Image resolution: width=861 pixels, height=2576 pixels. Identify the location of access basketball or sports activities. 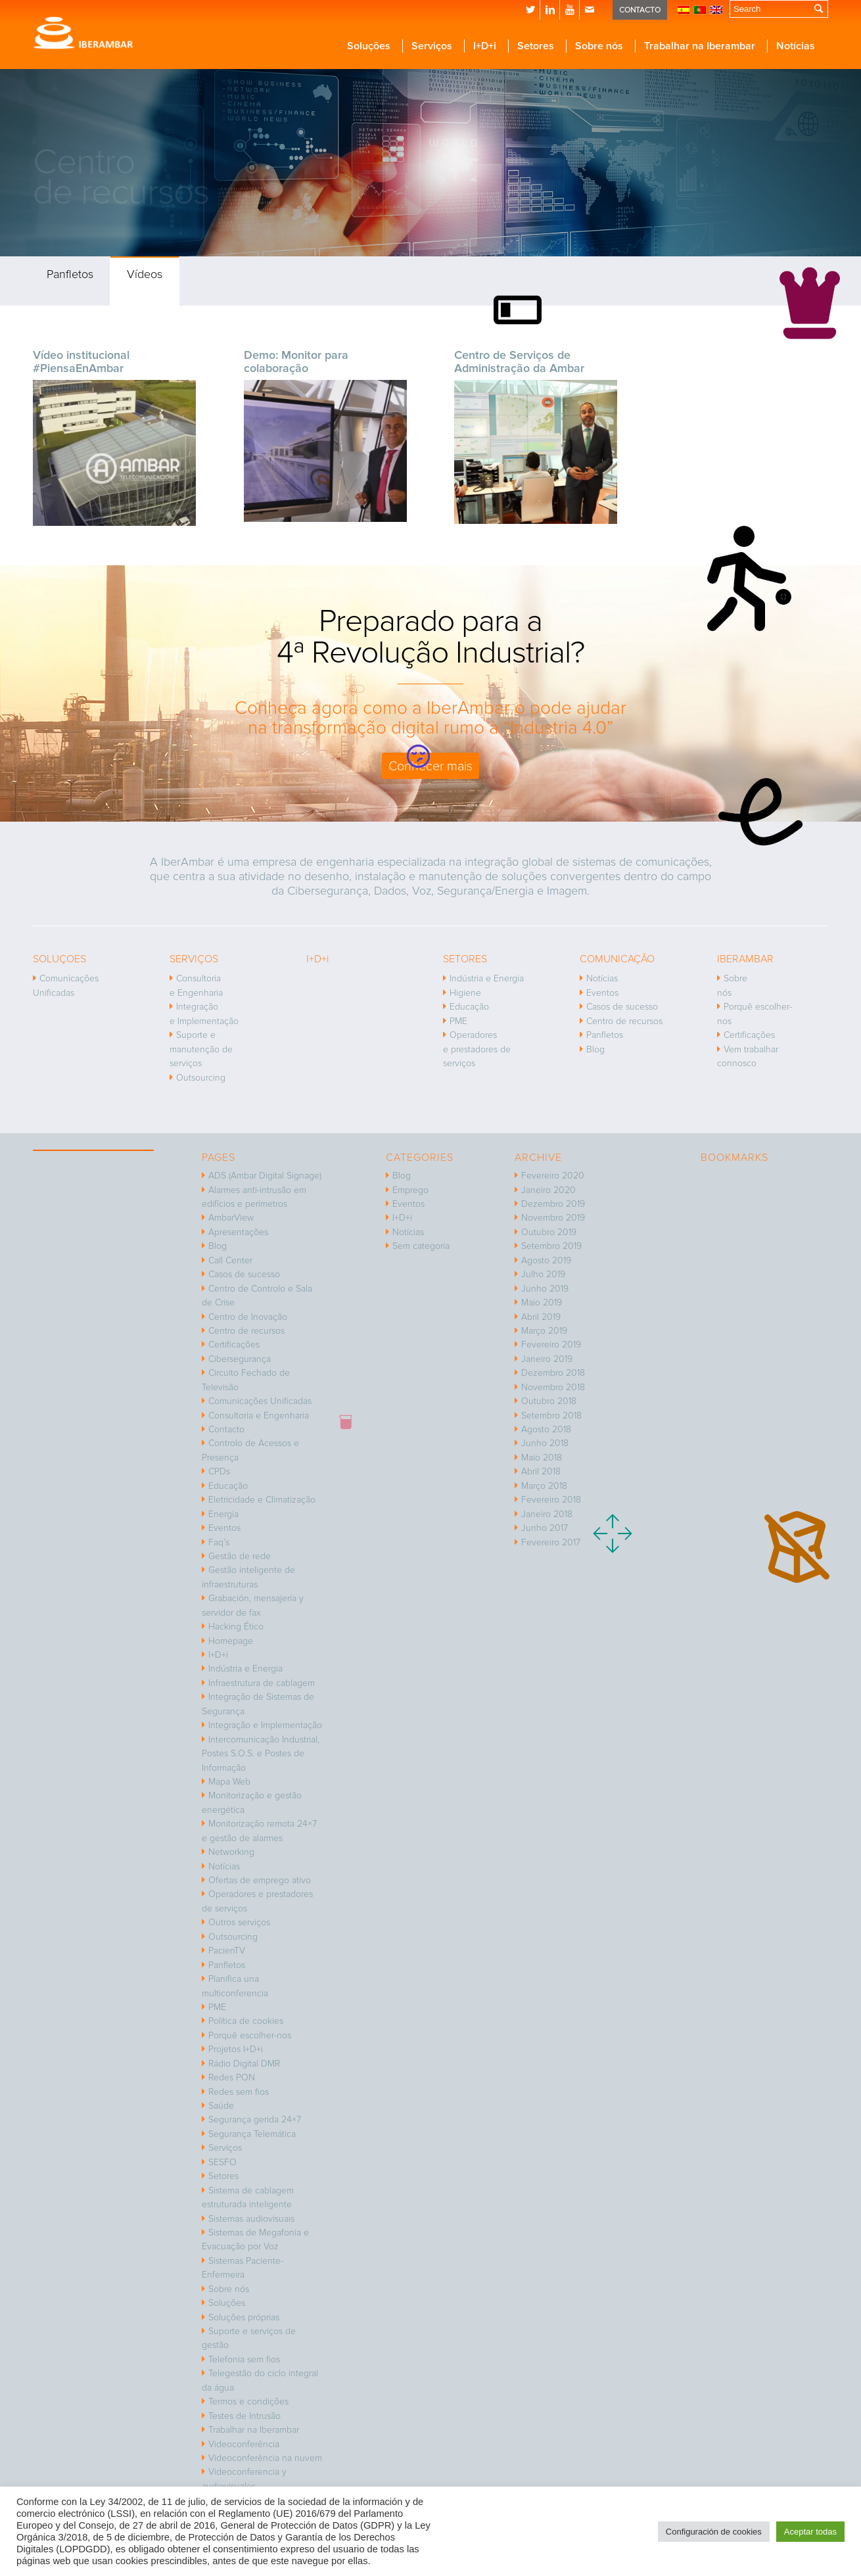
(749, 578).